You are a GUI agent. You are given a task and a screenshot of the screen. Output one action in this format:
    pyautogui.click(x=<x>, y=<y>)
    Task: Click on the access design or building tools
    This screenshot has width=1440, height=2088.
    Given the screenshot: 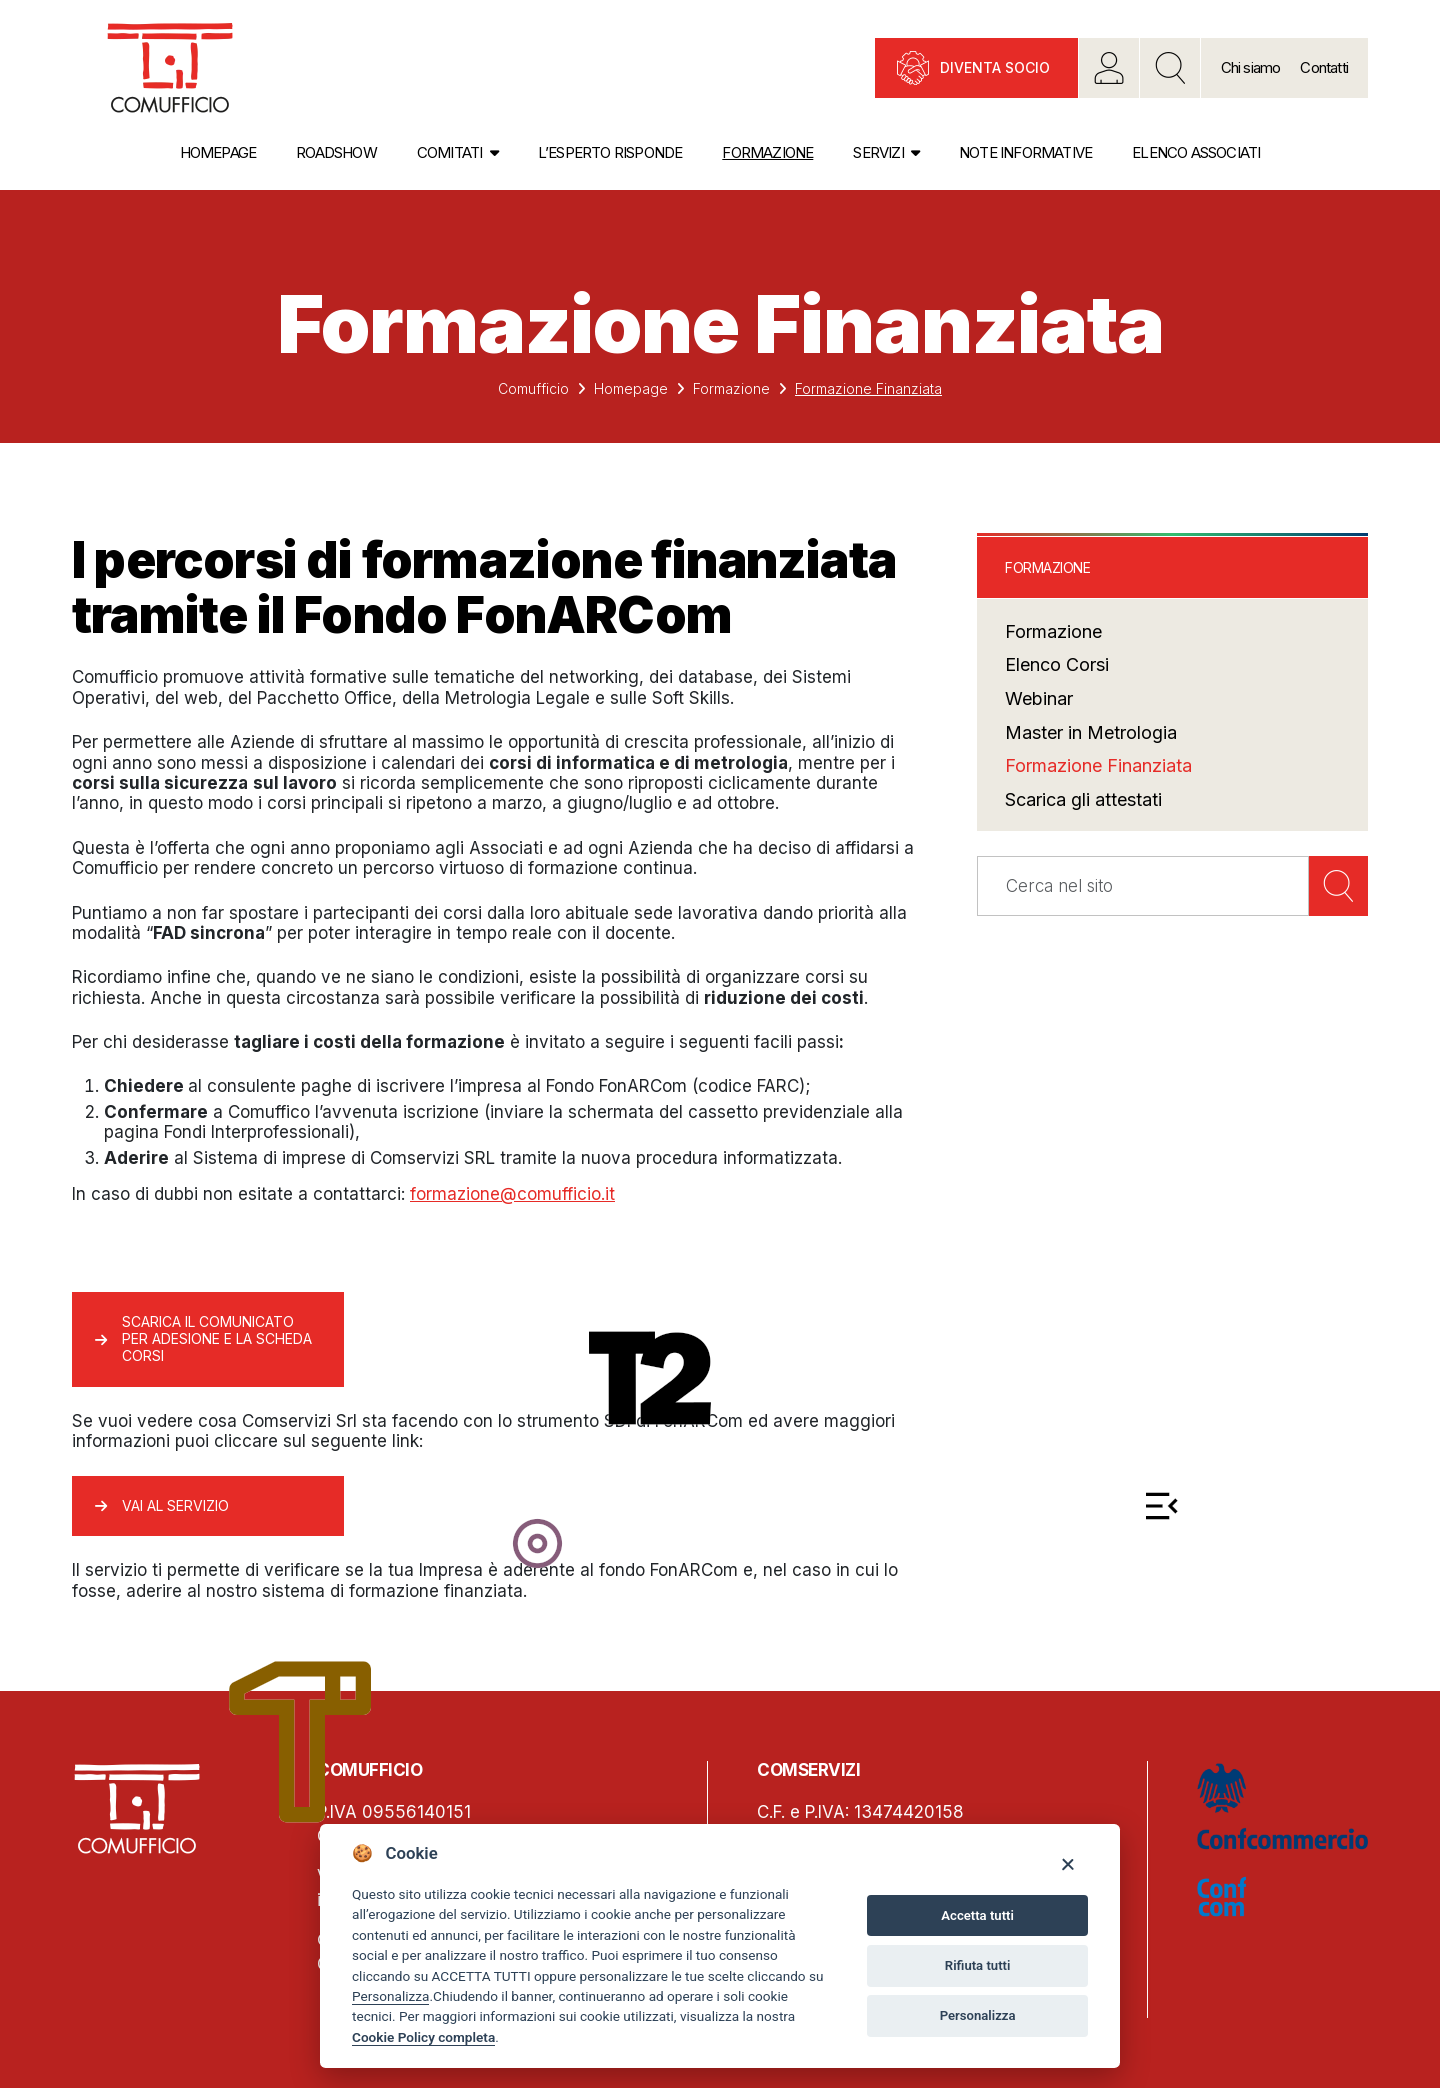 What is the action you would take?
    pyautogui.click(x=302, y=1738)
    